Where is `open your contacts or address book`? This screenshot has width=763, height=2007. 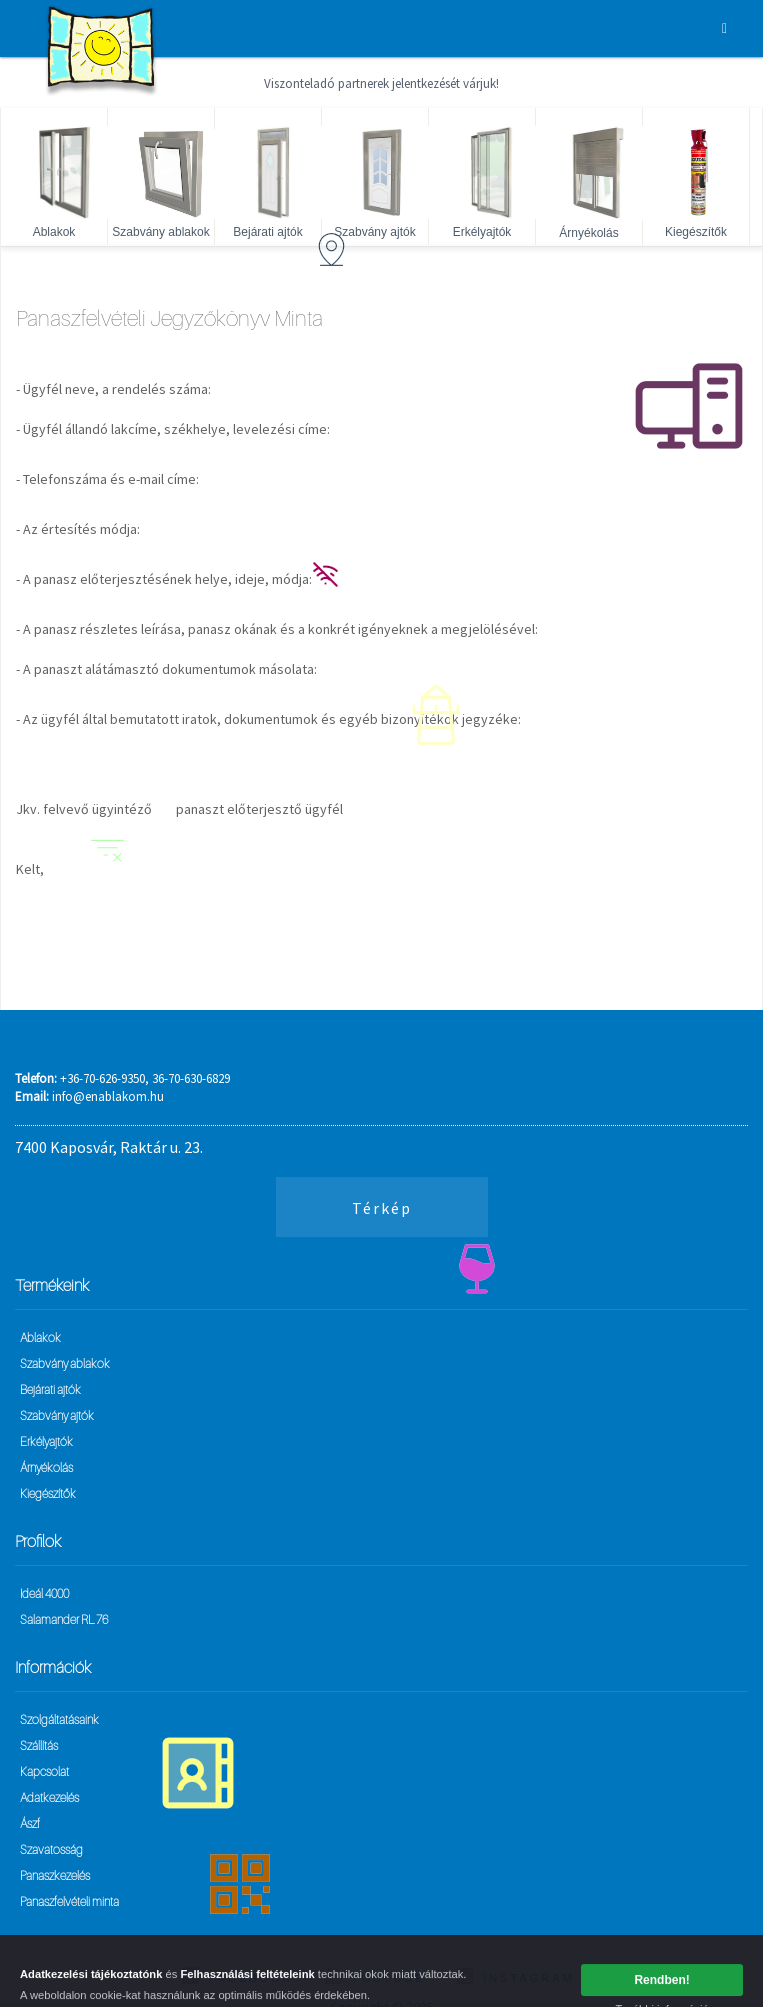 open your contacts or address book is located at coordinates (198, 1773).